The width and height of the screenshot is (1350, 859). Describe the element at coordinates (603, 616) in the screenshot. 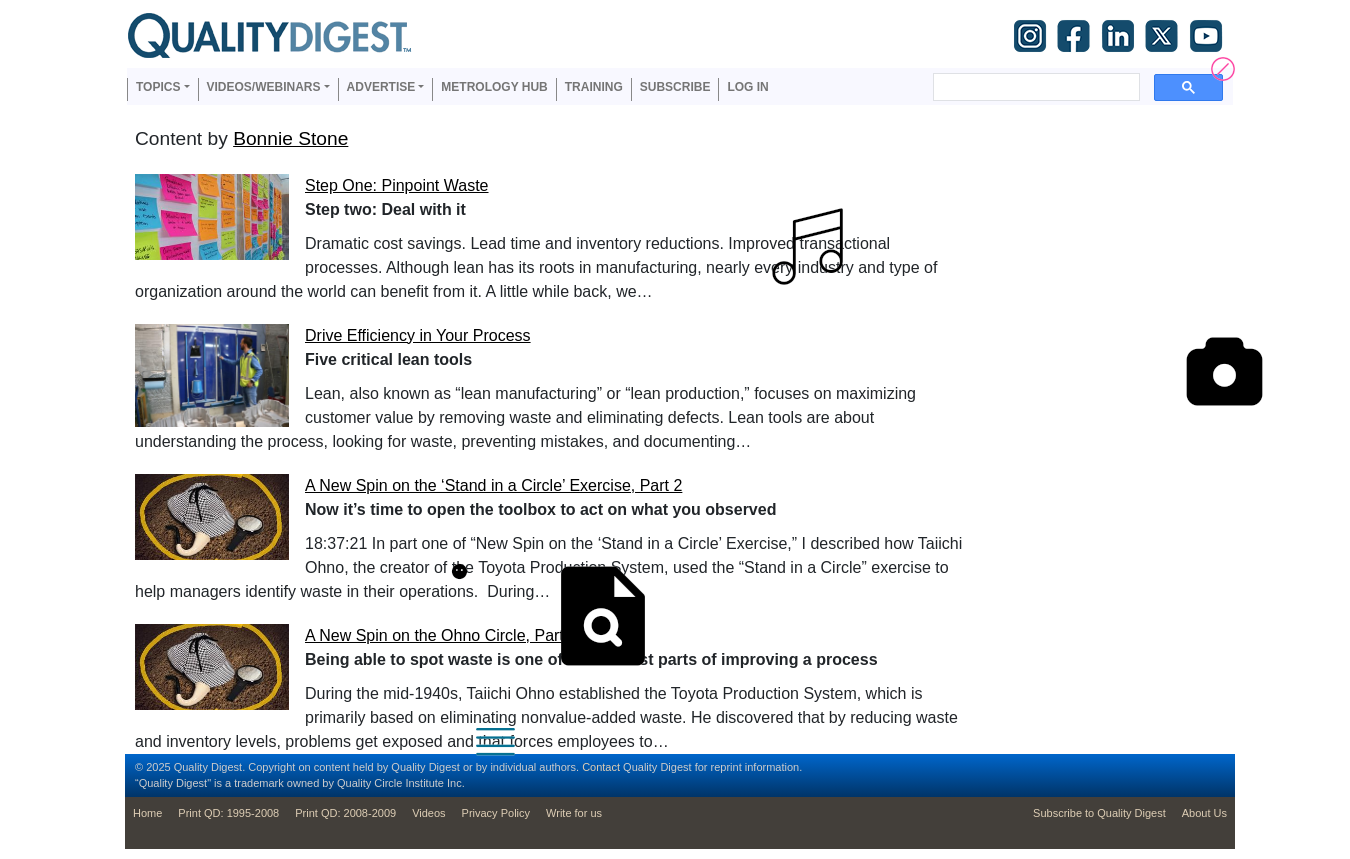

I see `search within a document` at that location.